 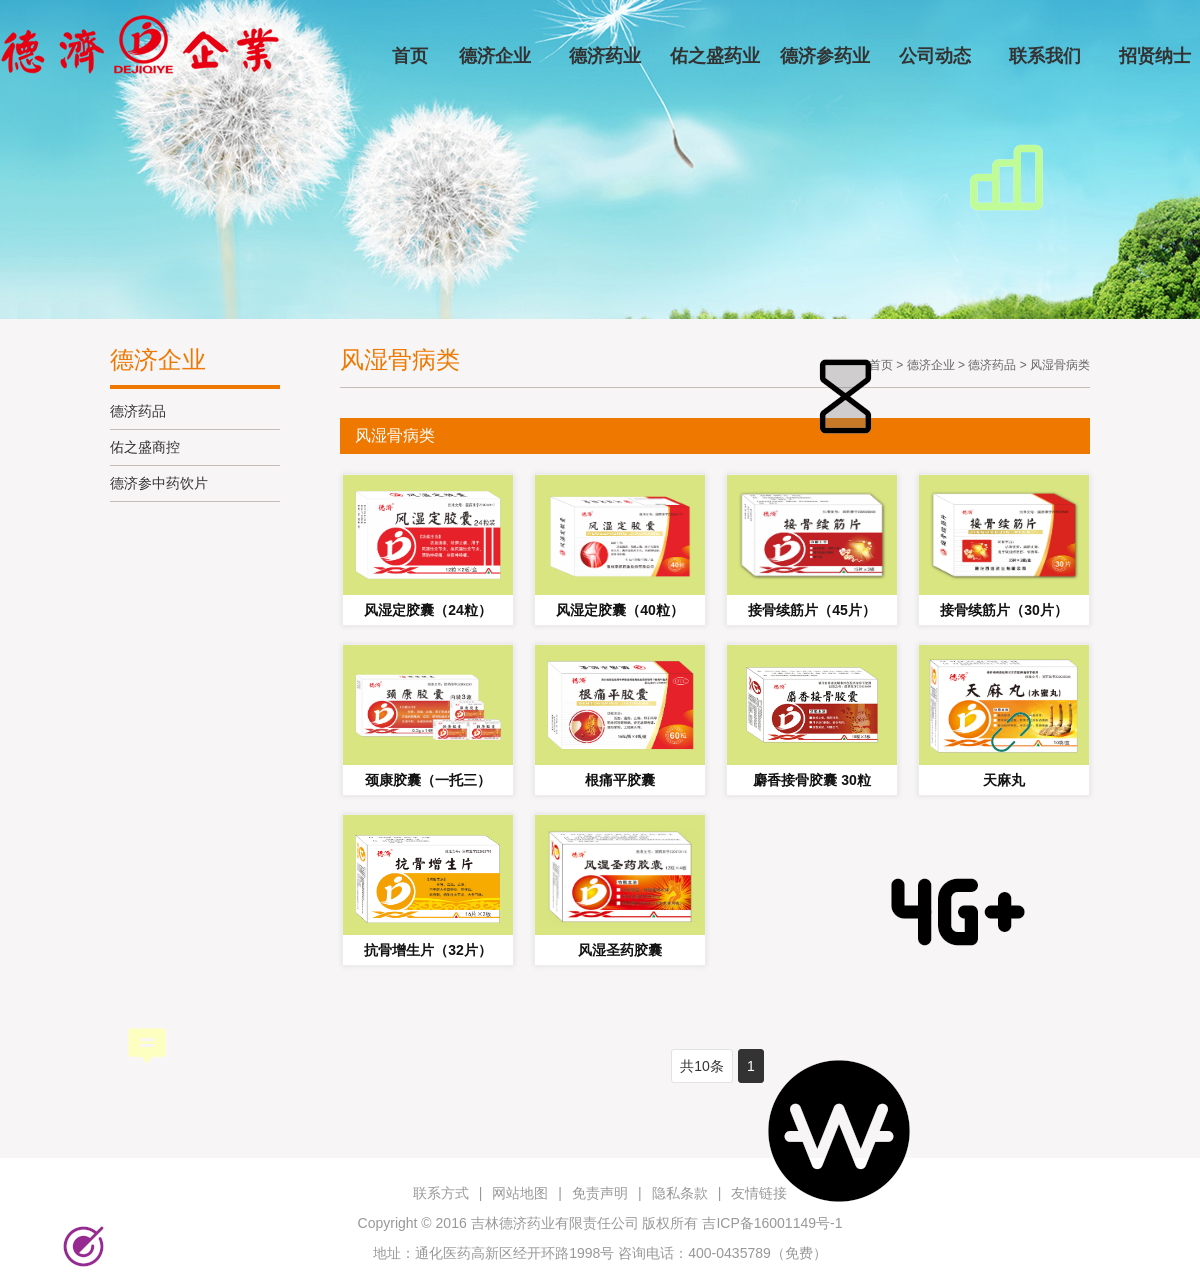 What do you see at coordinates (1011, 732) in the screenshot?
I see `unlink or disconnect a URL` at bounding box center [1011, 732].